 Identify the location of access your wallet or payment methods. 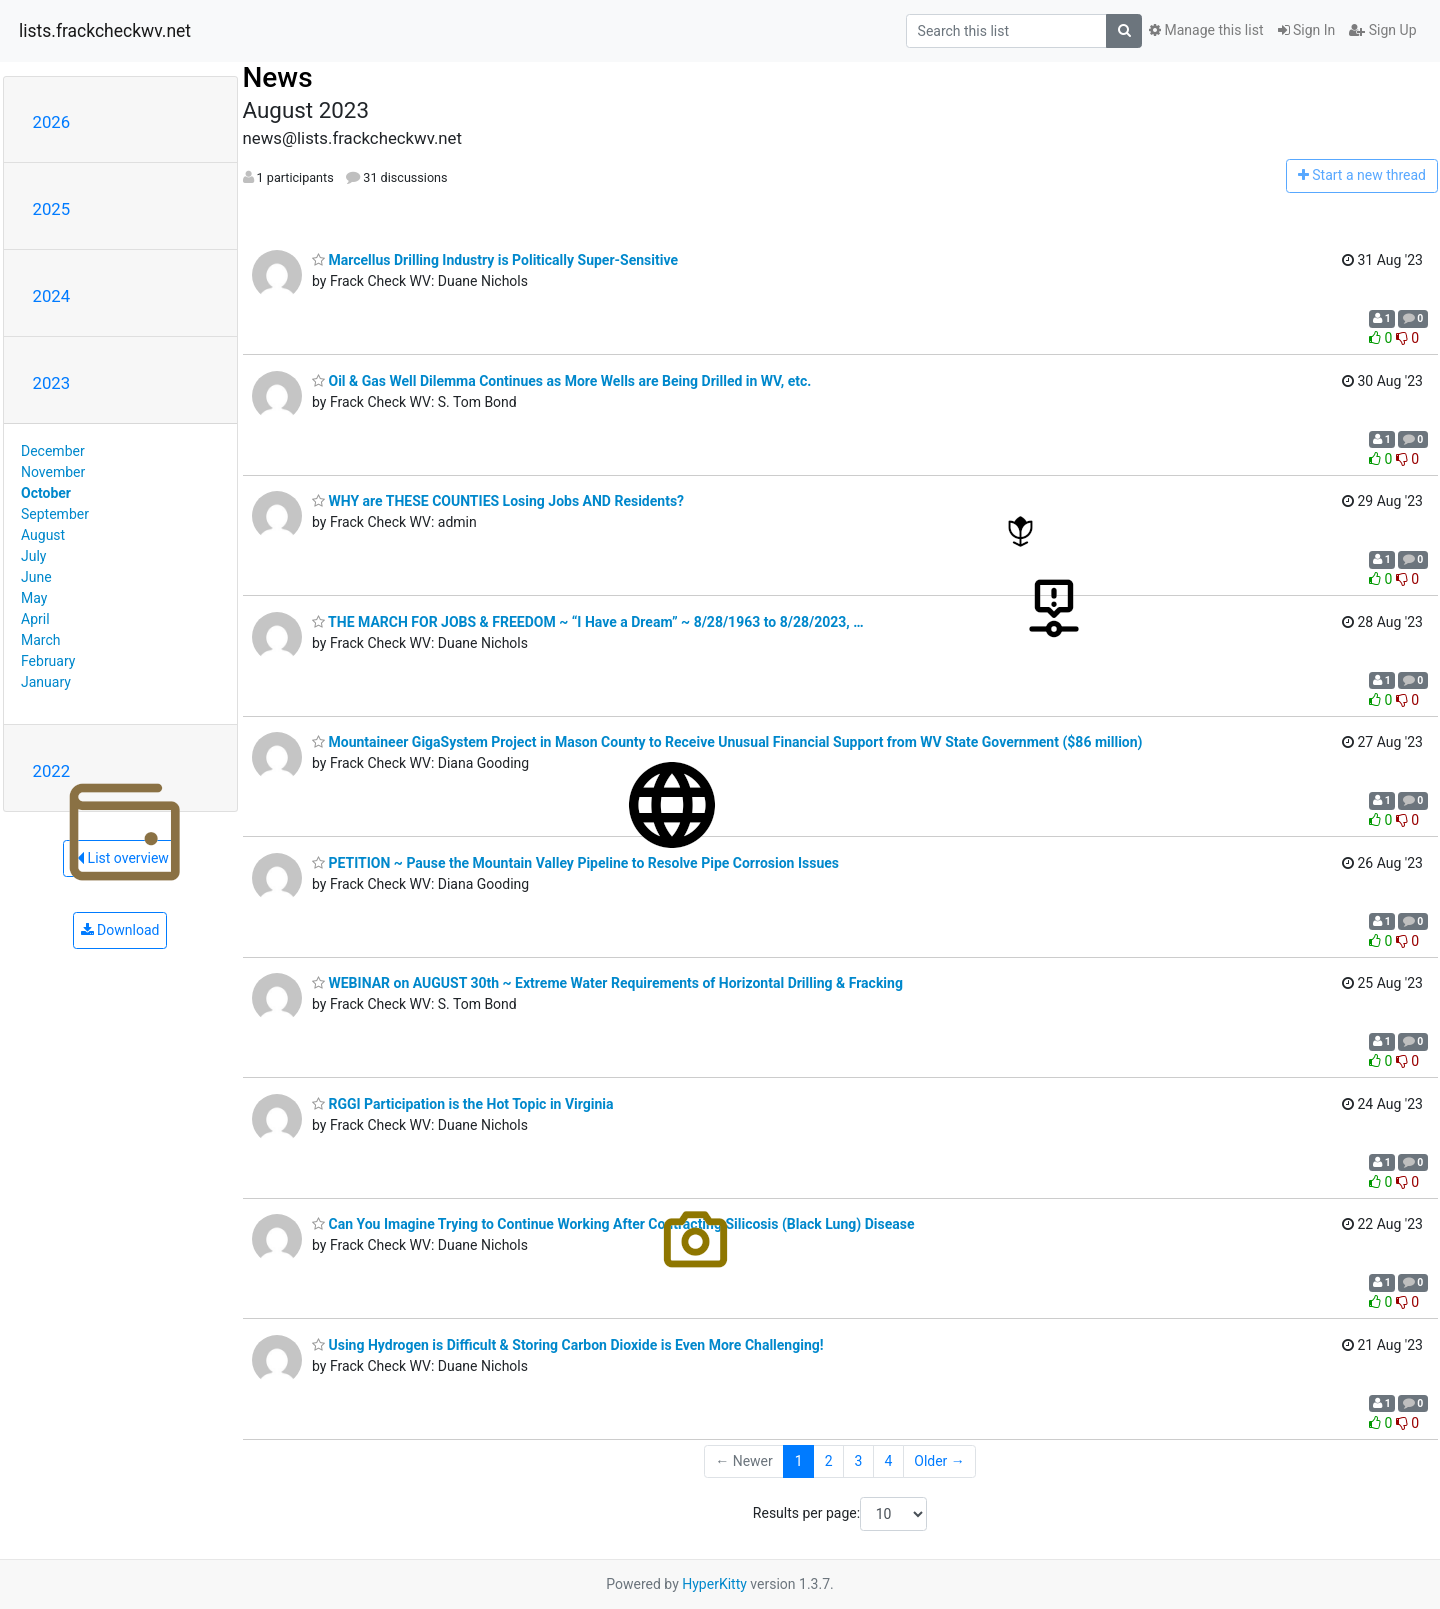
(122, 836).